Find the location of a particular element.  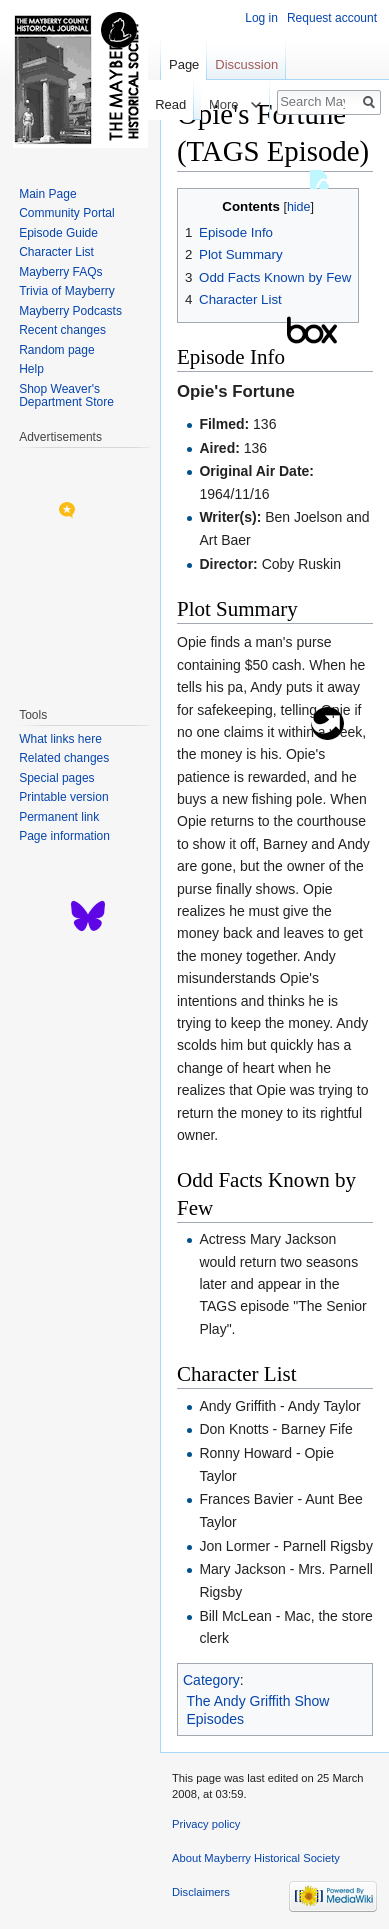

yarn package manager logo is located at coordinates (119, 30).